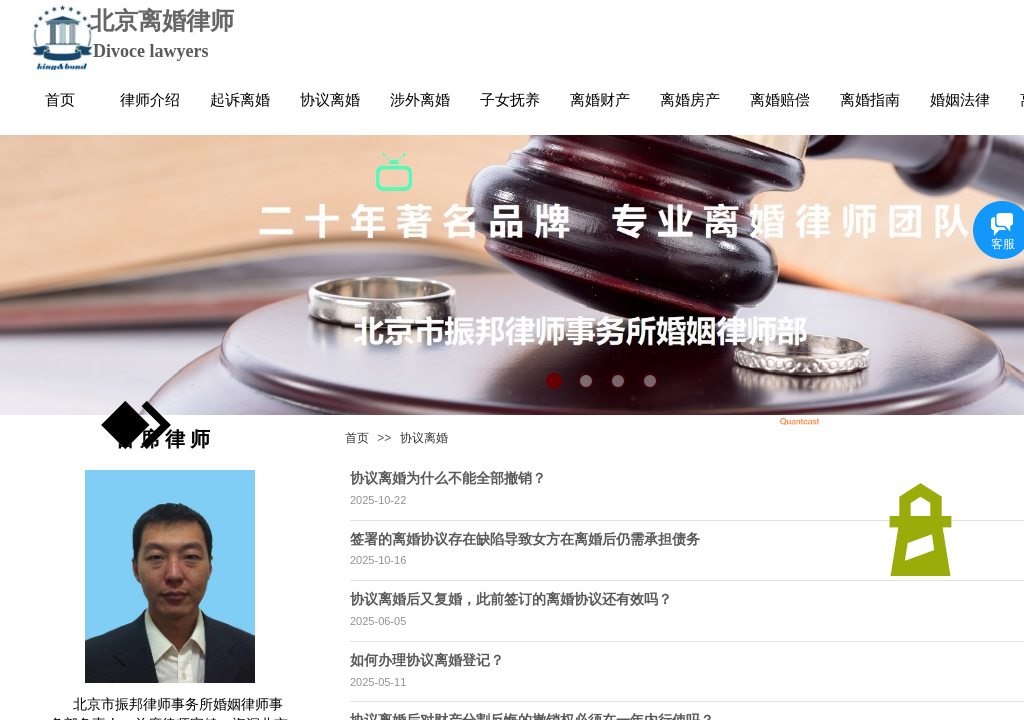  What do you see at coordinates (136, 425) in the screenshot?
I see `open AnyDesk remote desktop application` at bounding box center [136, 425].